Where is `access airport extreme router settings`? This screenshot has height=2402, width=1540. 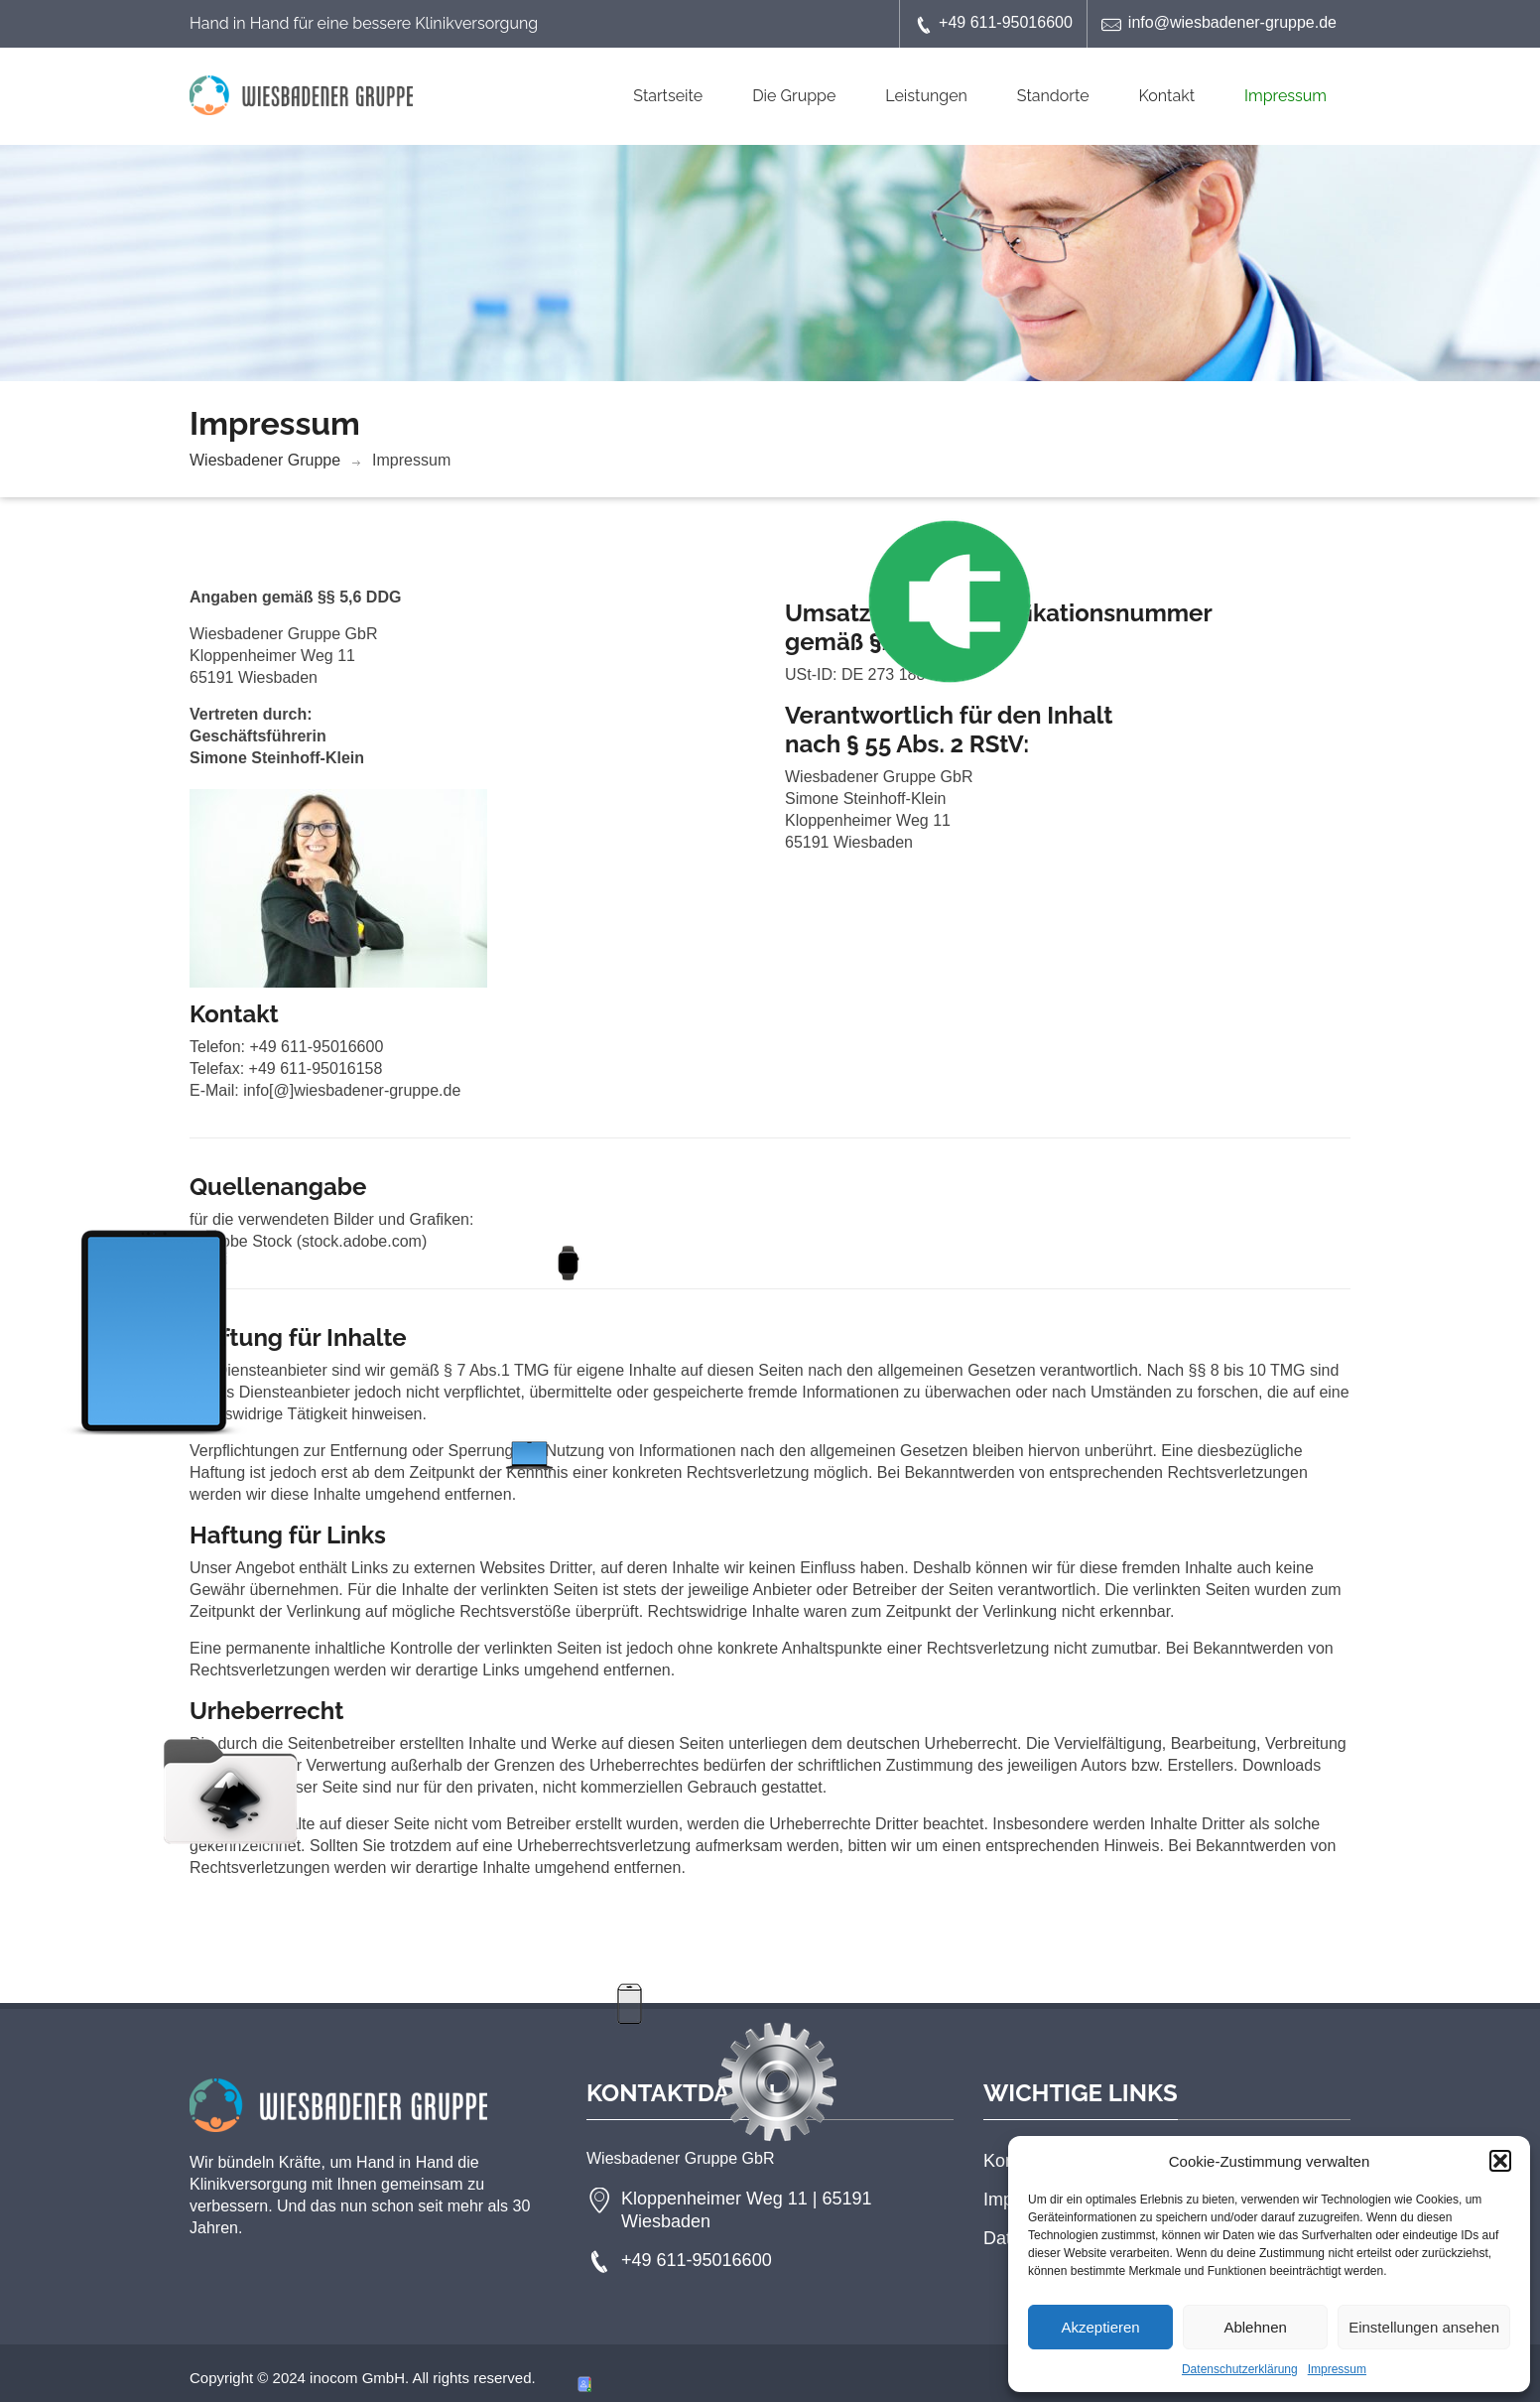
access airport extreme router settings is located at coordinates (629, 2003).